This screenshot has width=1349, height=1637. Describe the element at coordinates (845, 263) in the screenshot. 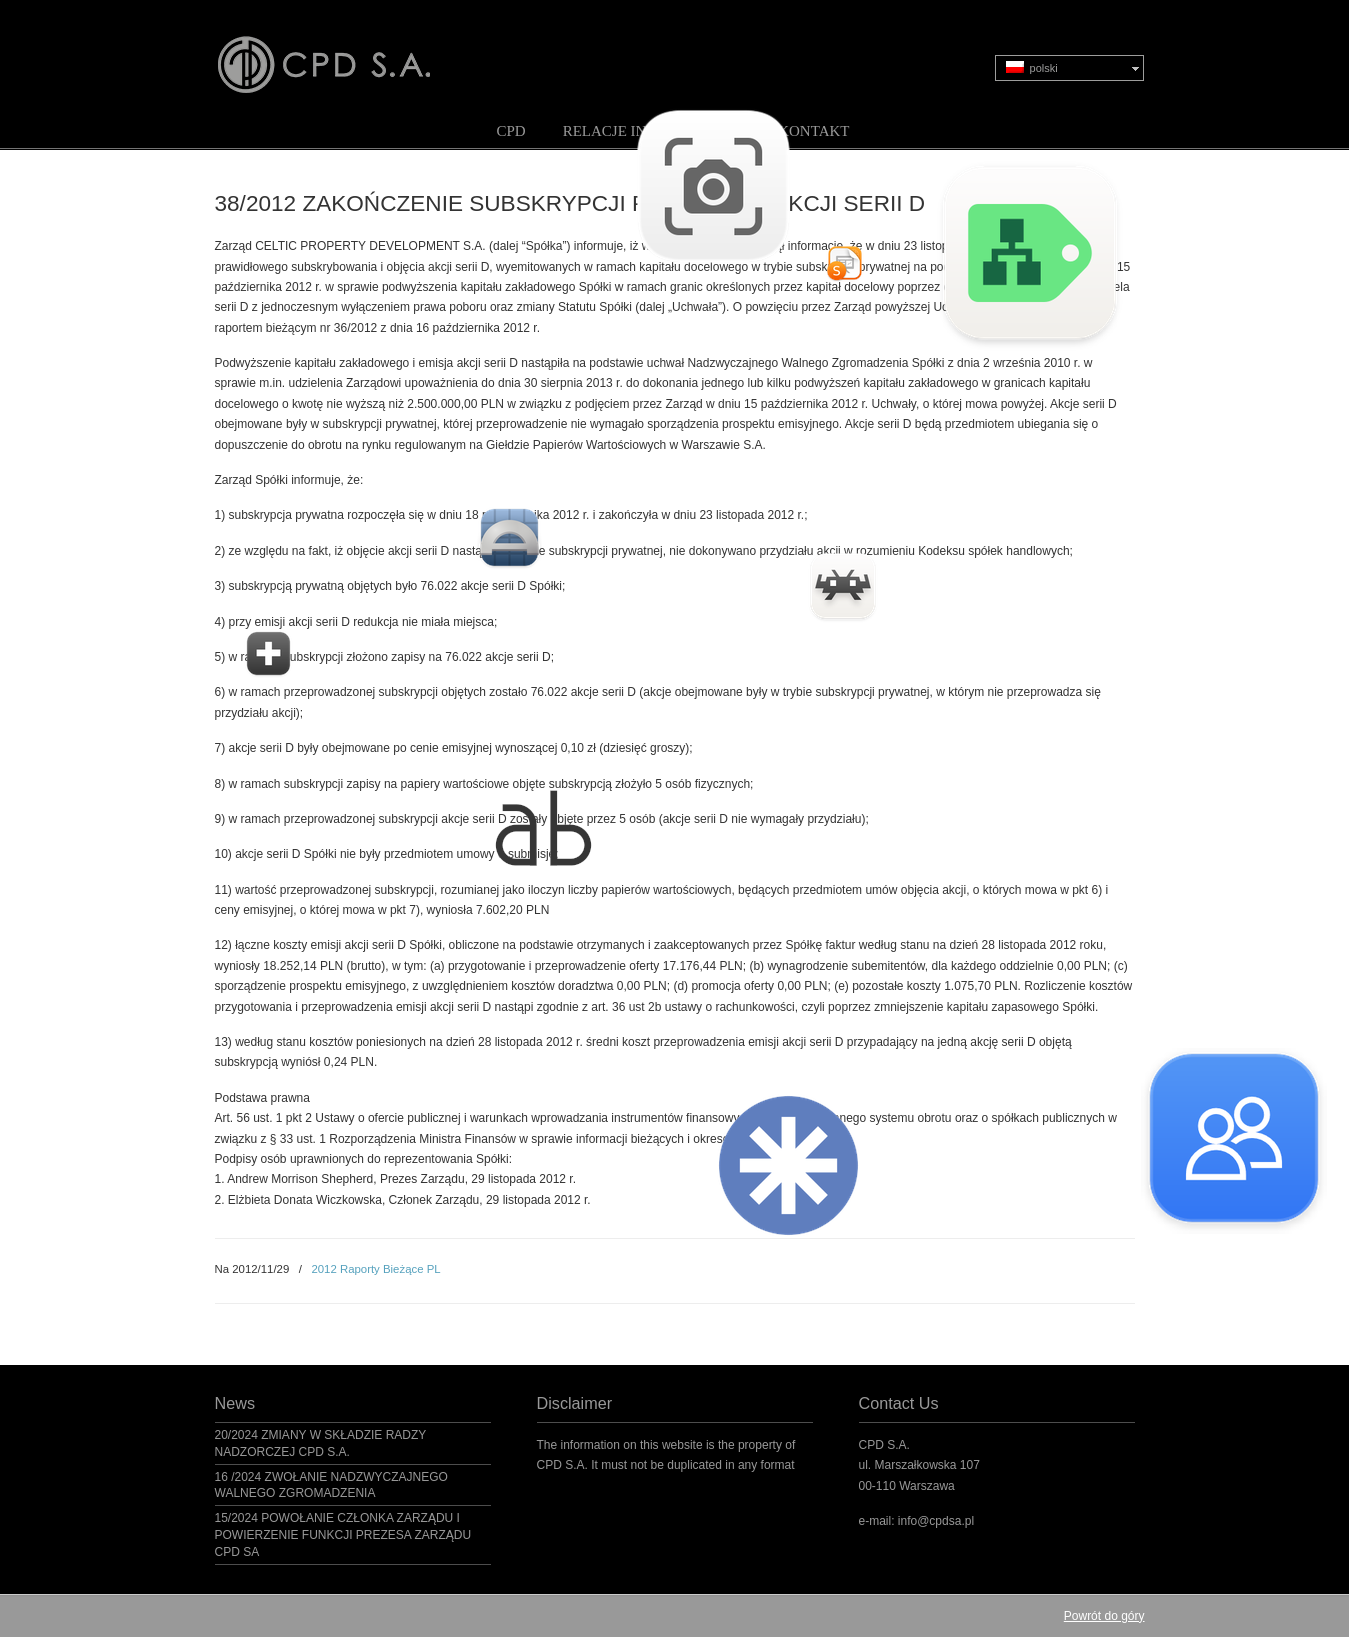

I see `open freeoffice presentations app` at that location.